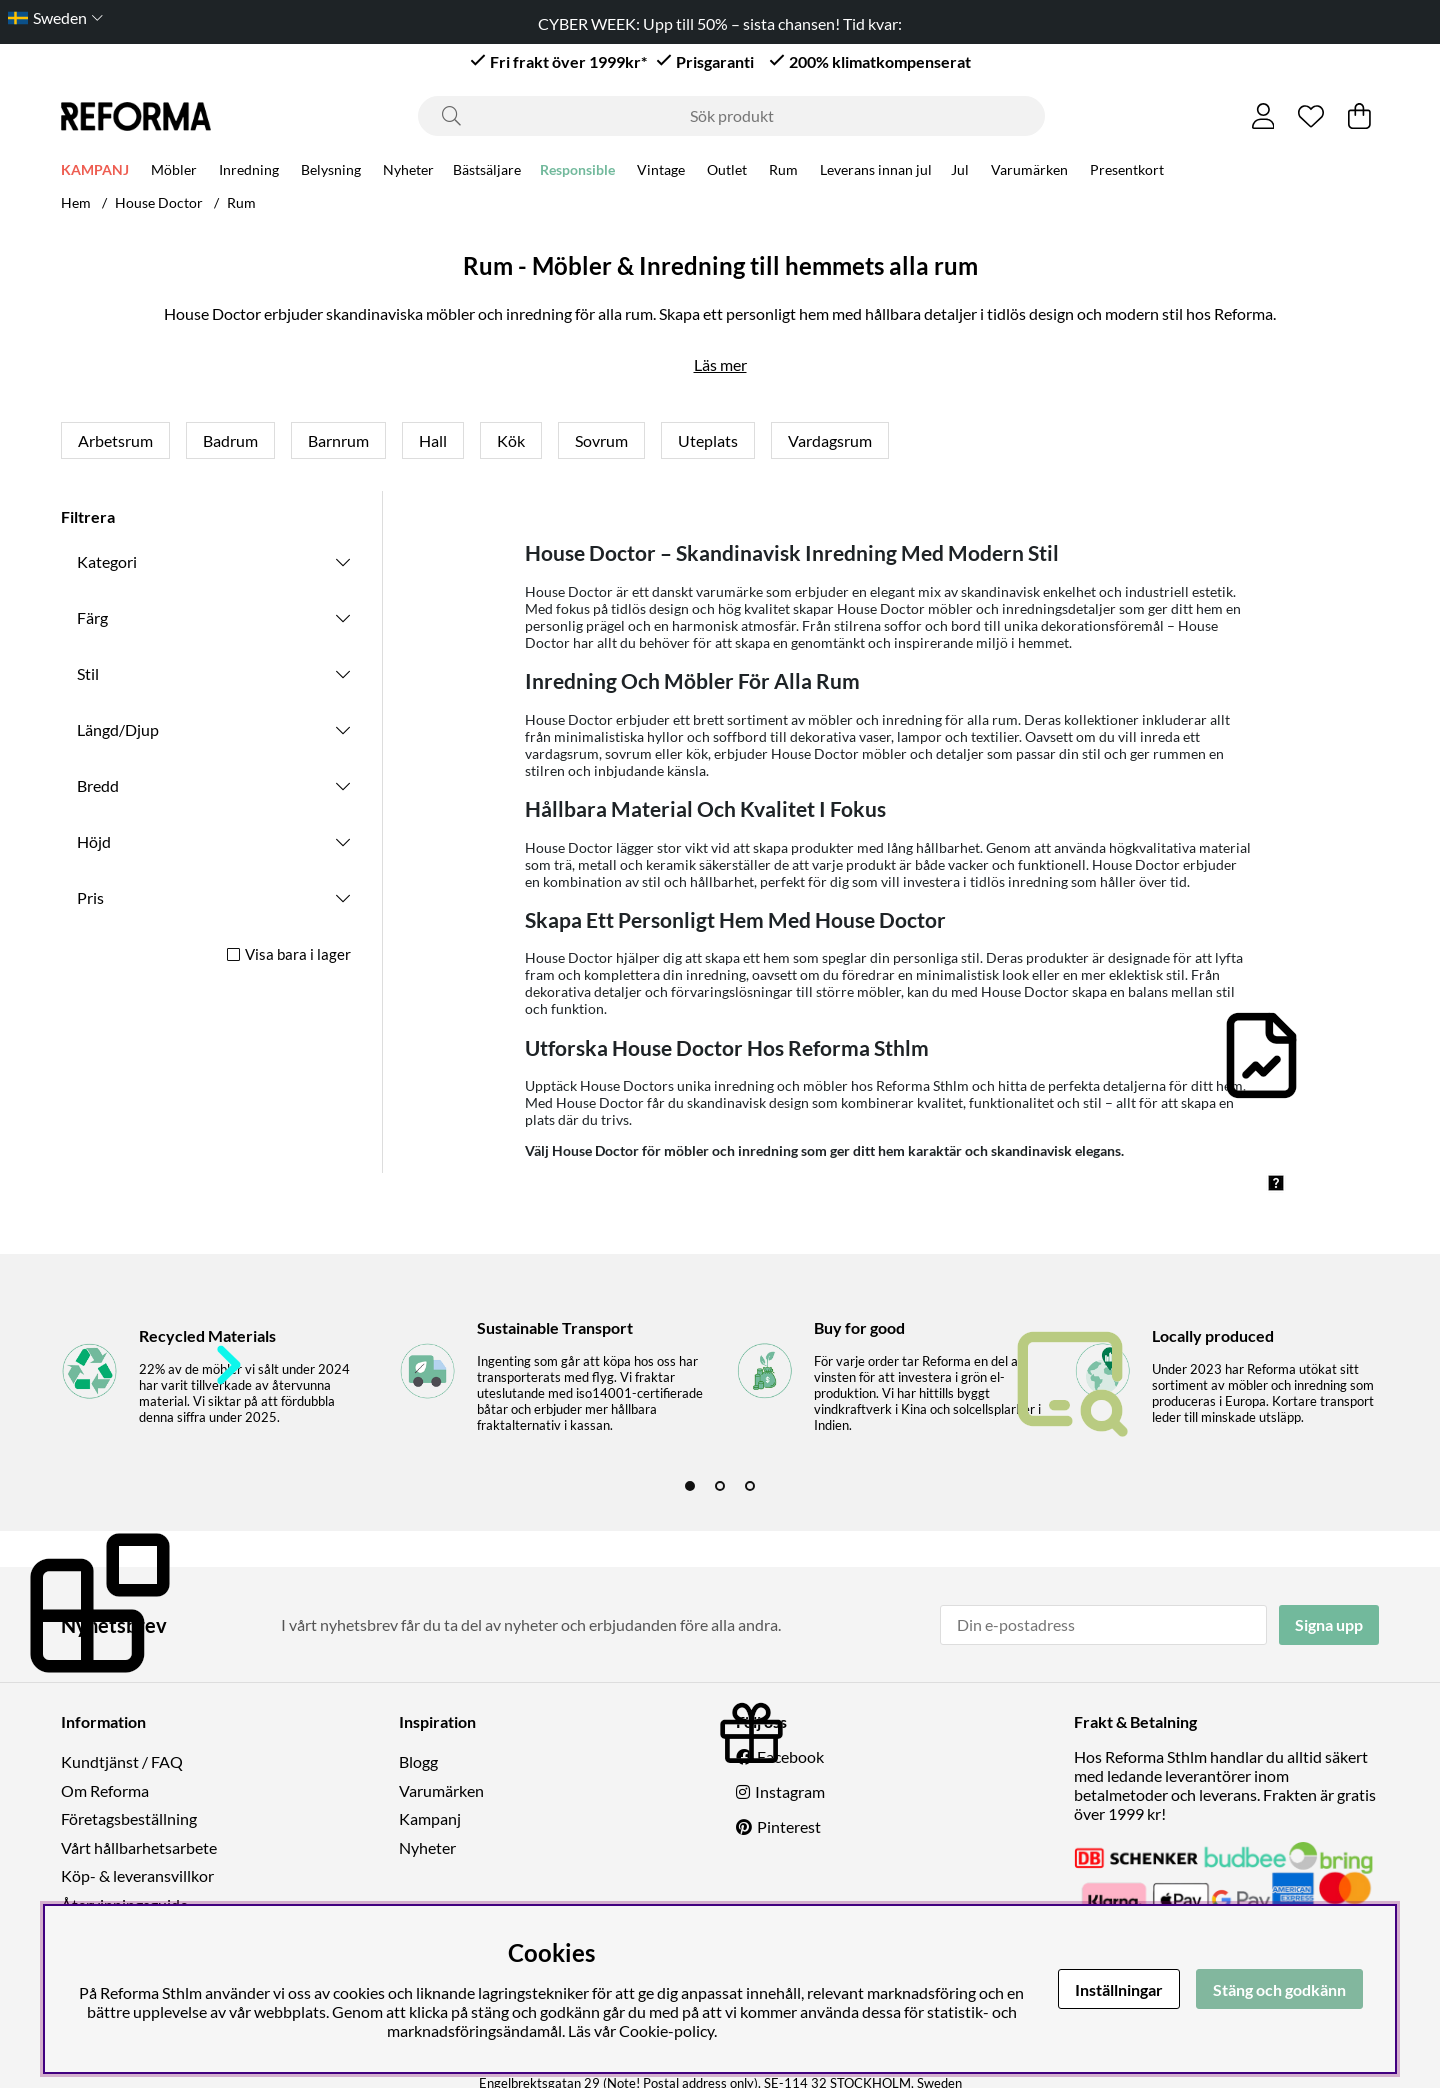  Describe the element at coordinates (1070, 1379) in the screenshot. I see `search content on tablet device` at that location.